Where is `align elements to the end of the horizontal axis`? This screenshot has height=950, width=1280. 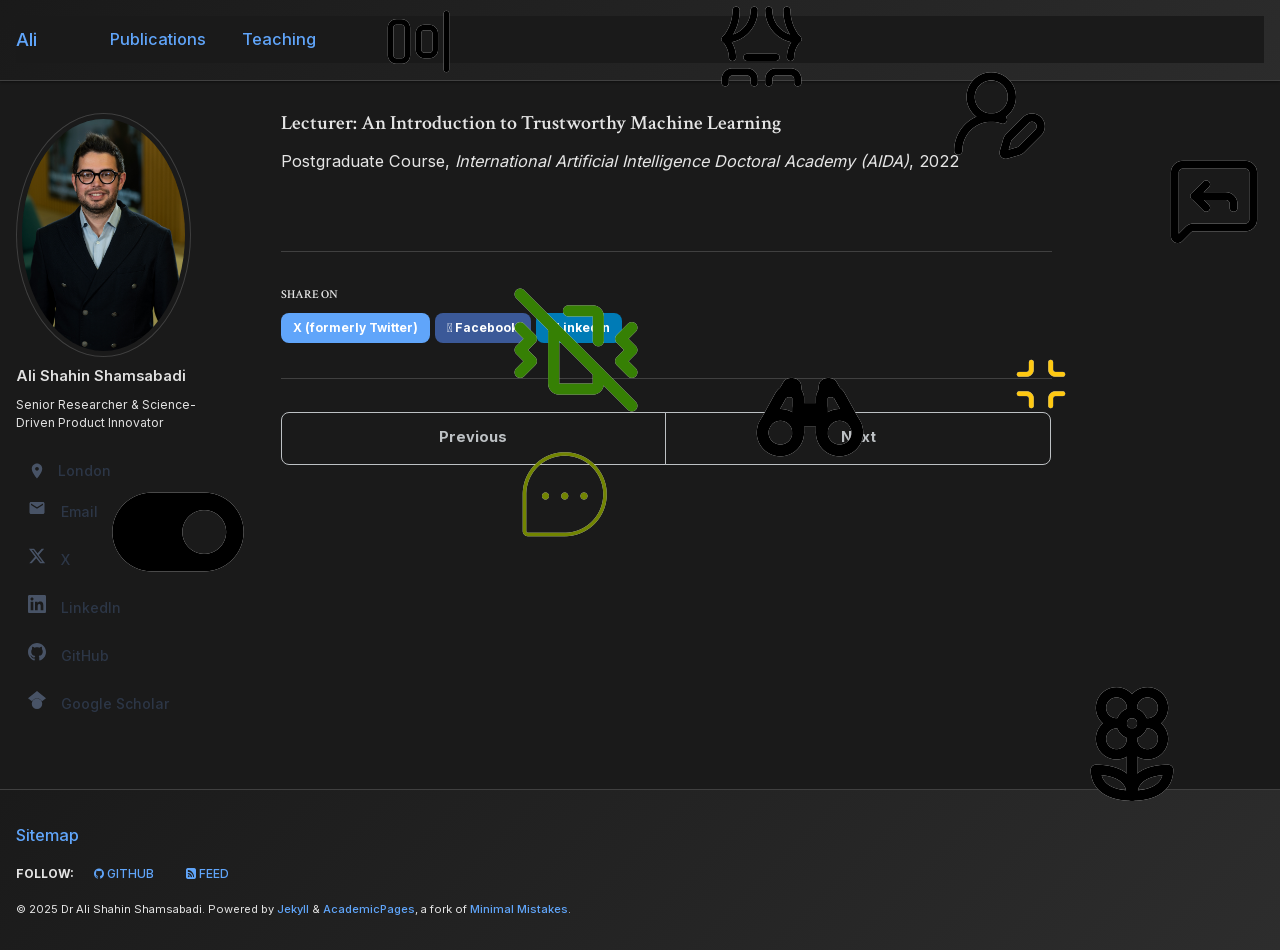 align elements to the end of the horizontal axis is located at coordinates (418, 41).